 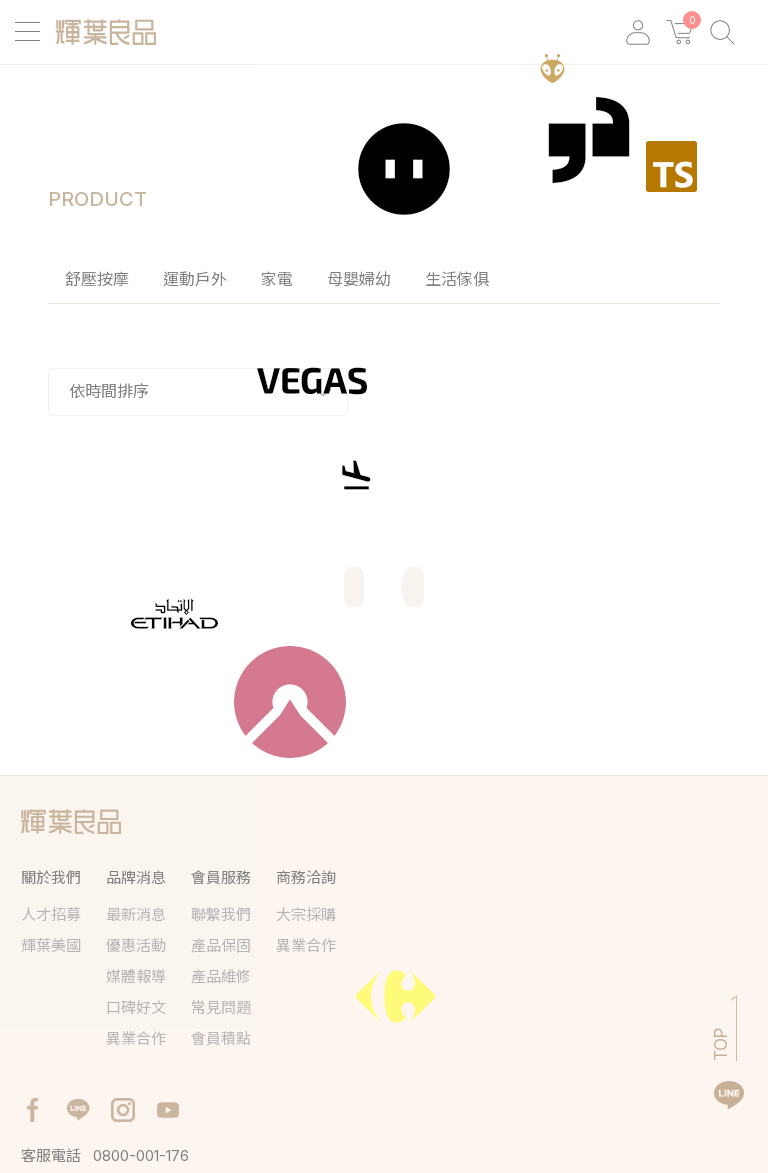 I want to click on vegas creative software brand logo, so click(x=312, y=381).